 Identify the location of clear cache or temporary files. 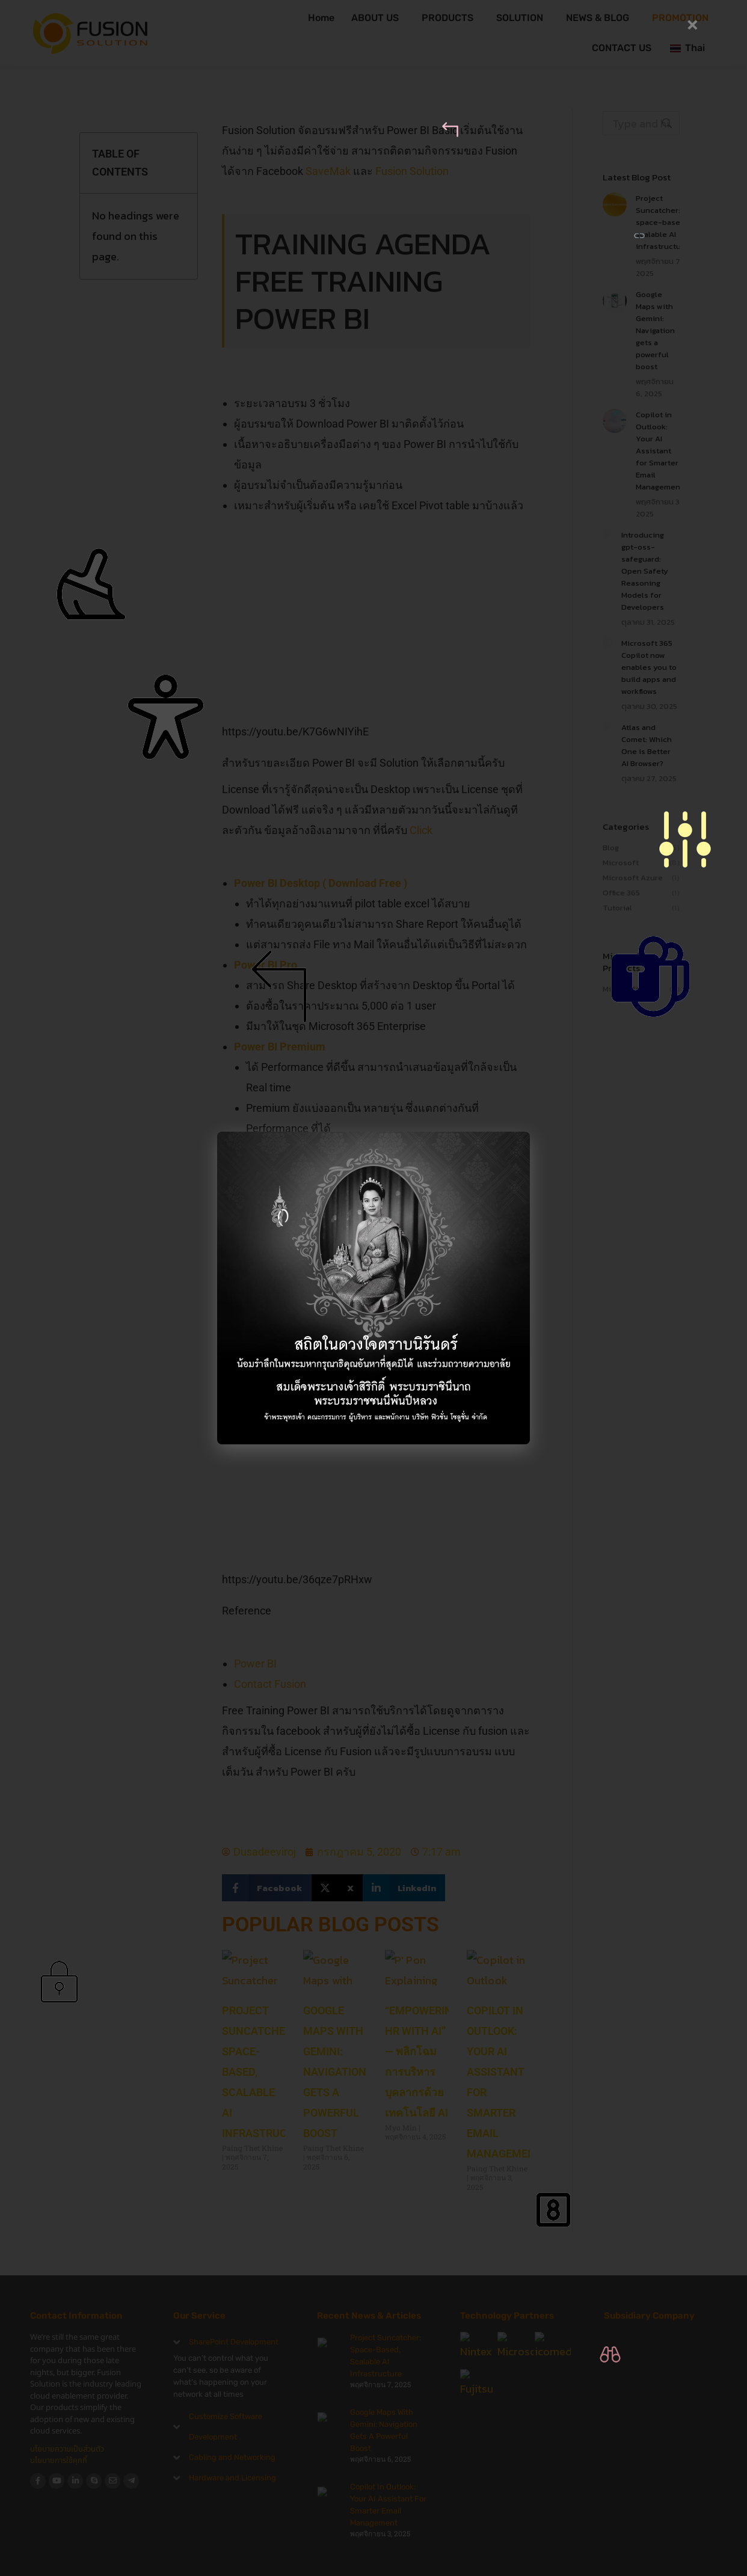
(90, 586).